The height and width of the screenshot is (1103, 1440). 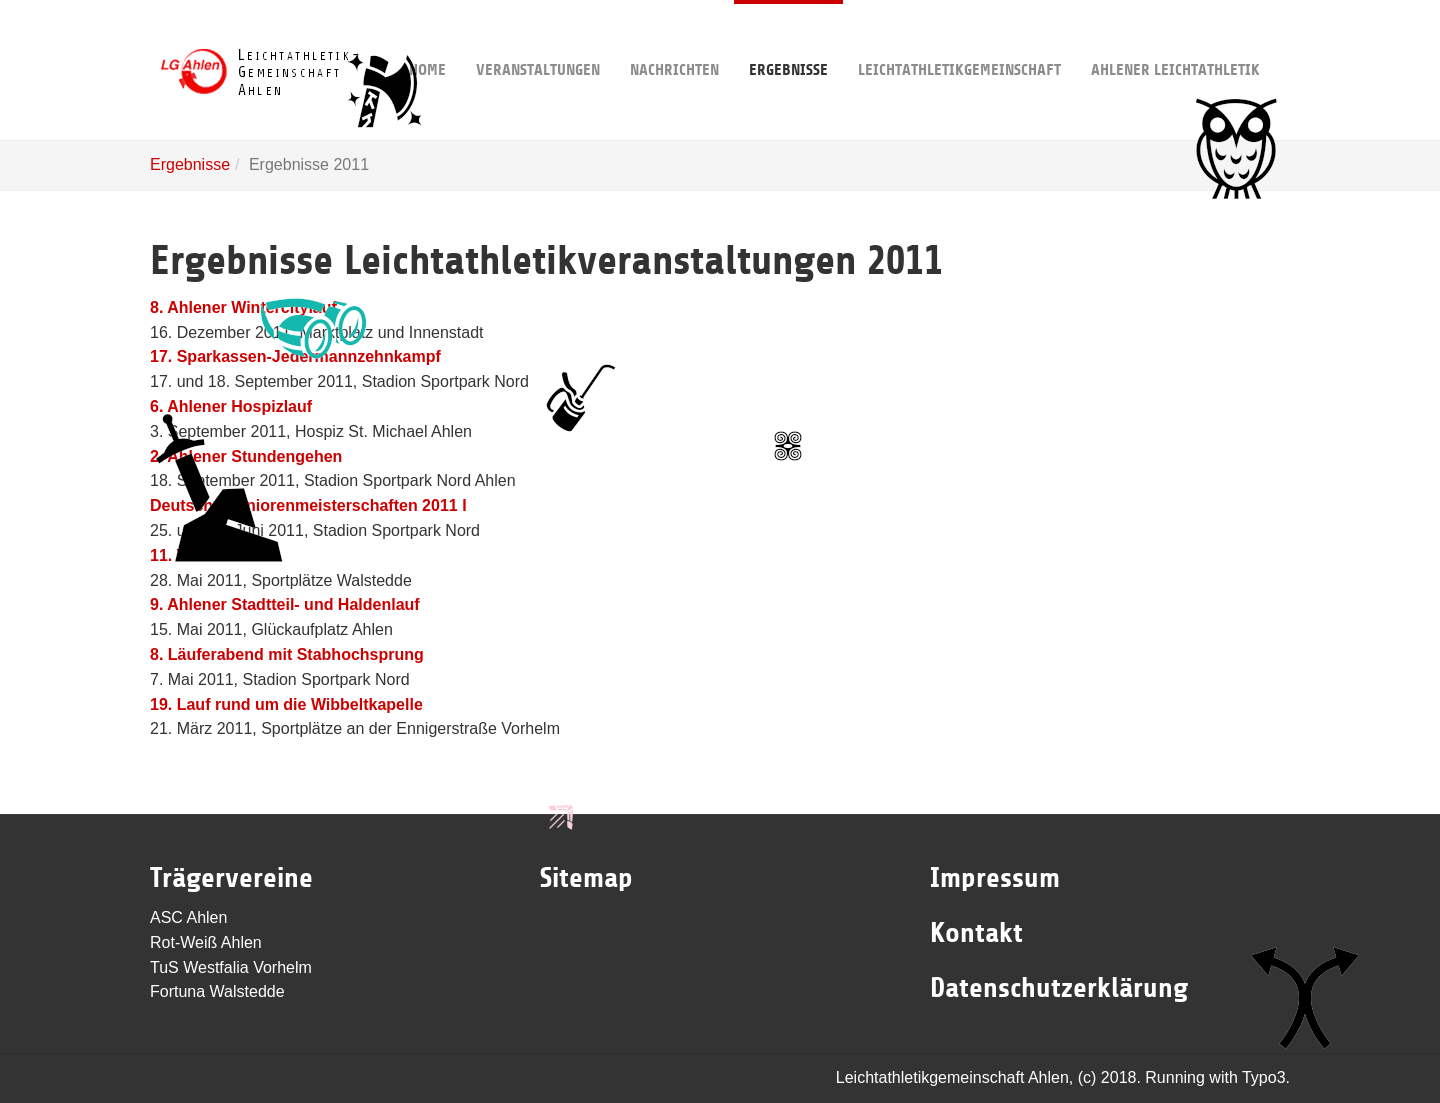 I want to click on equip a magic or enchanted axe weapon, so click(x=384, y=89).